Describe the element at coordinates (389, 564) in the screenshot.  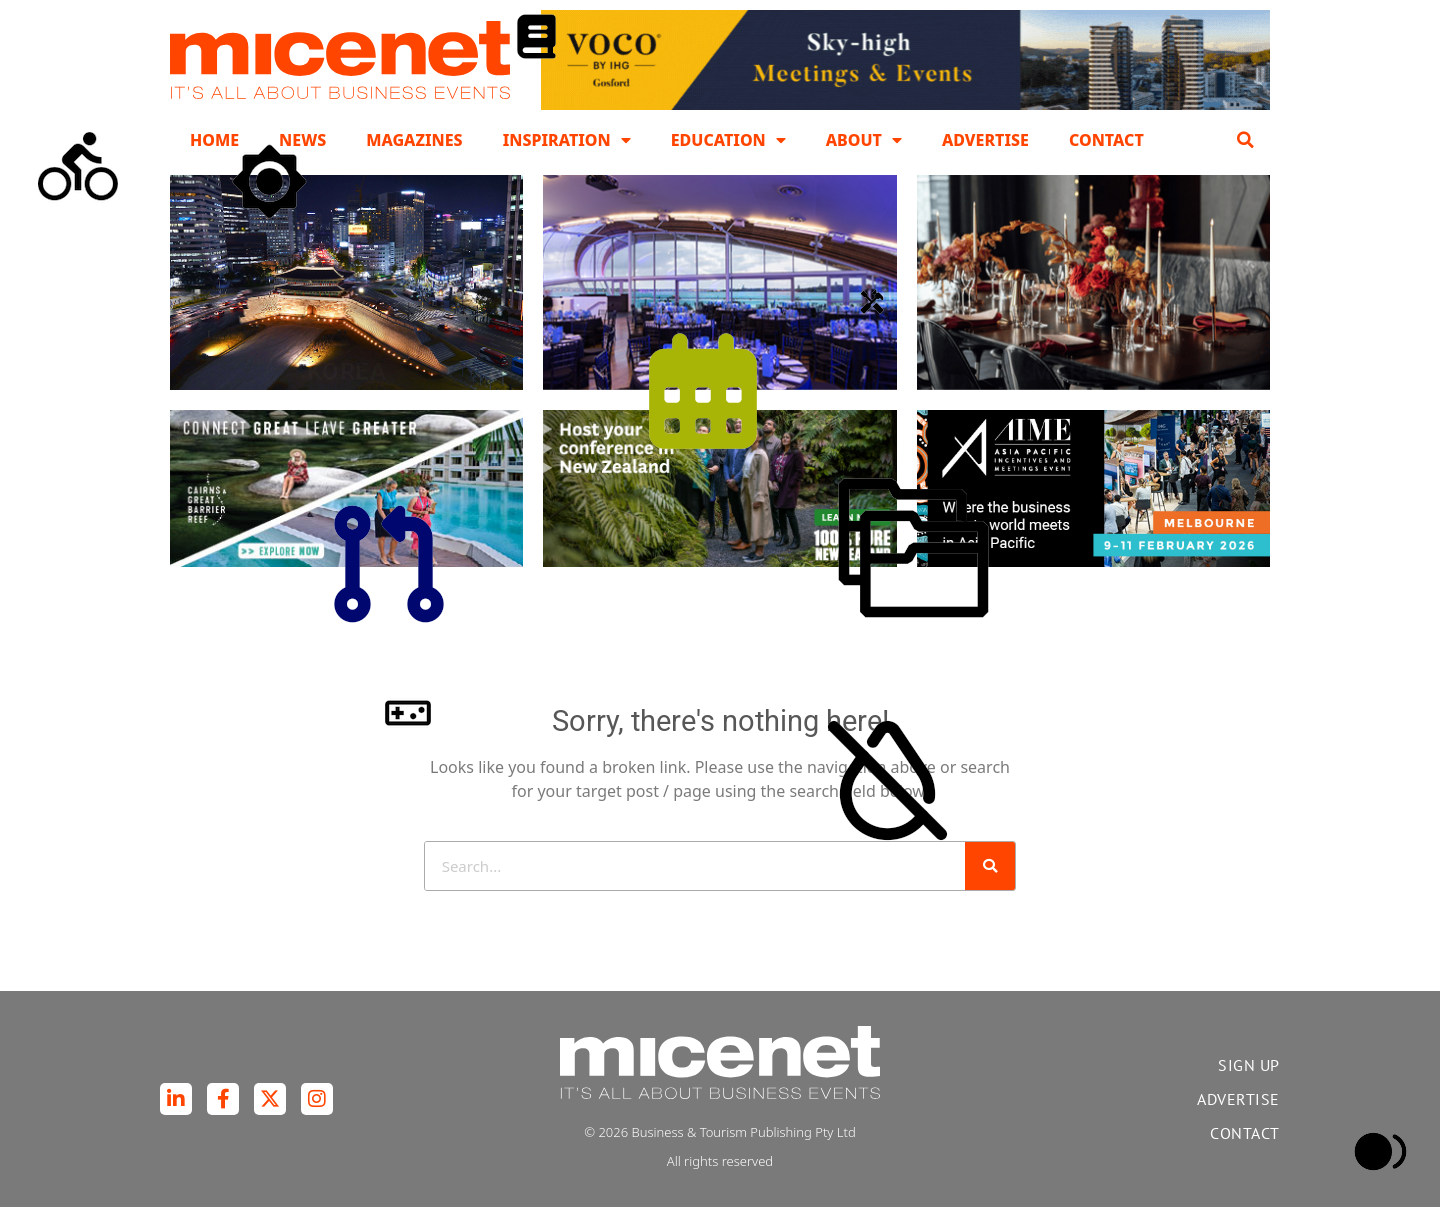
I see `view pull request details` at that location.